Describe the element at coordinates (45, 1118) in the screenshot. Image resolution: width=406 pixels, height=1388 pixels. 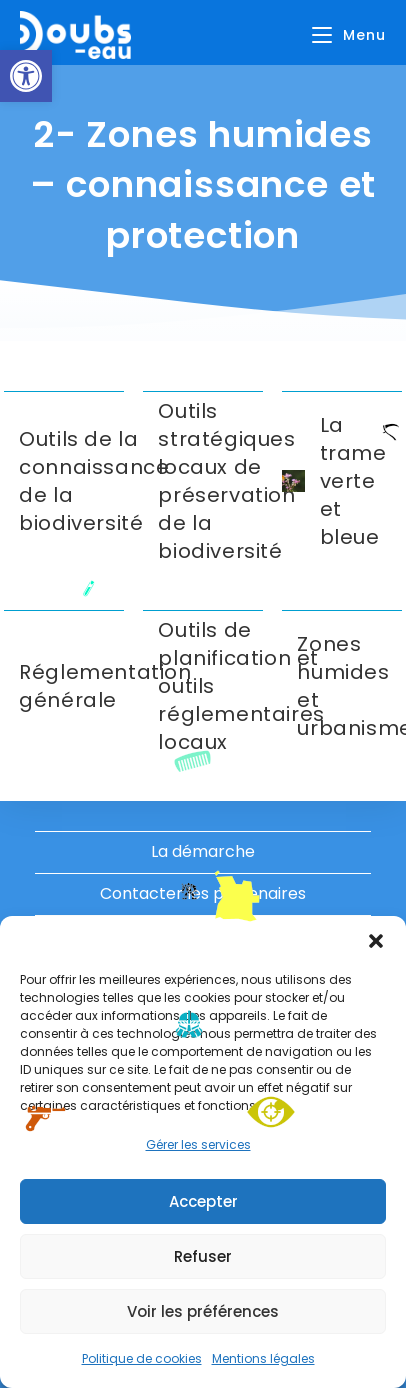
I see `access weapons or firearms inventory` at that location.